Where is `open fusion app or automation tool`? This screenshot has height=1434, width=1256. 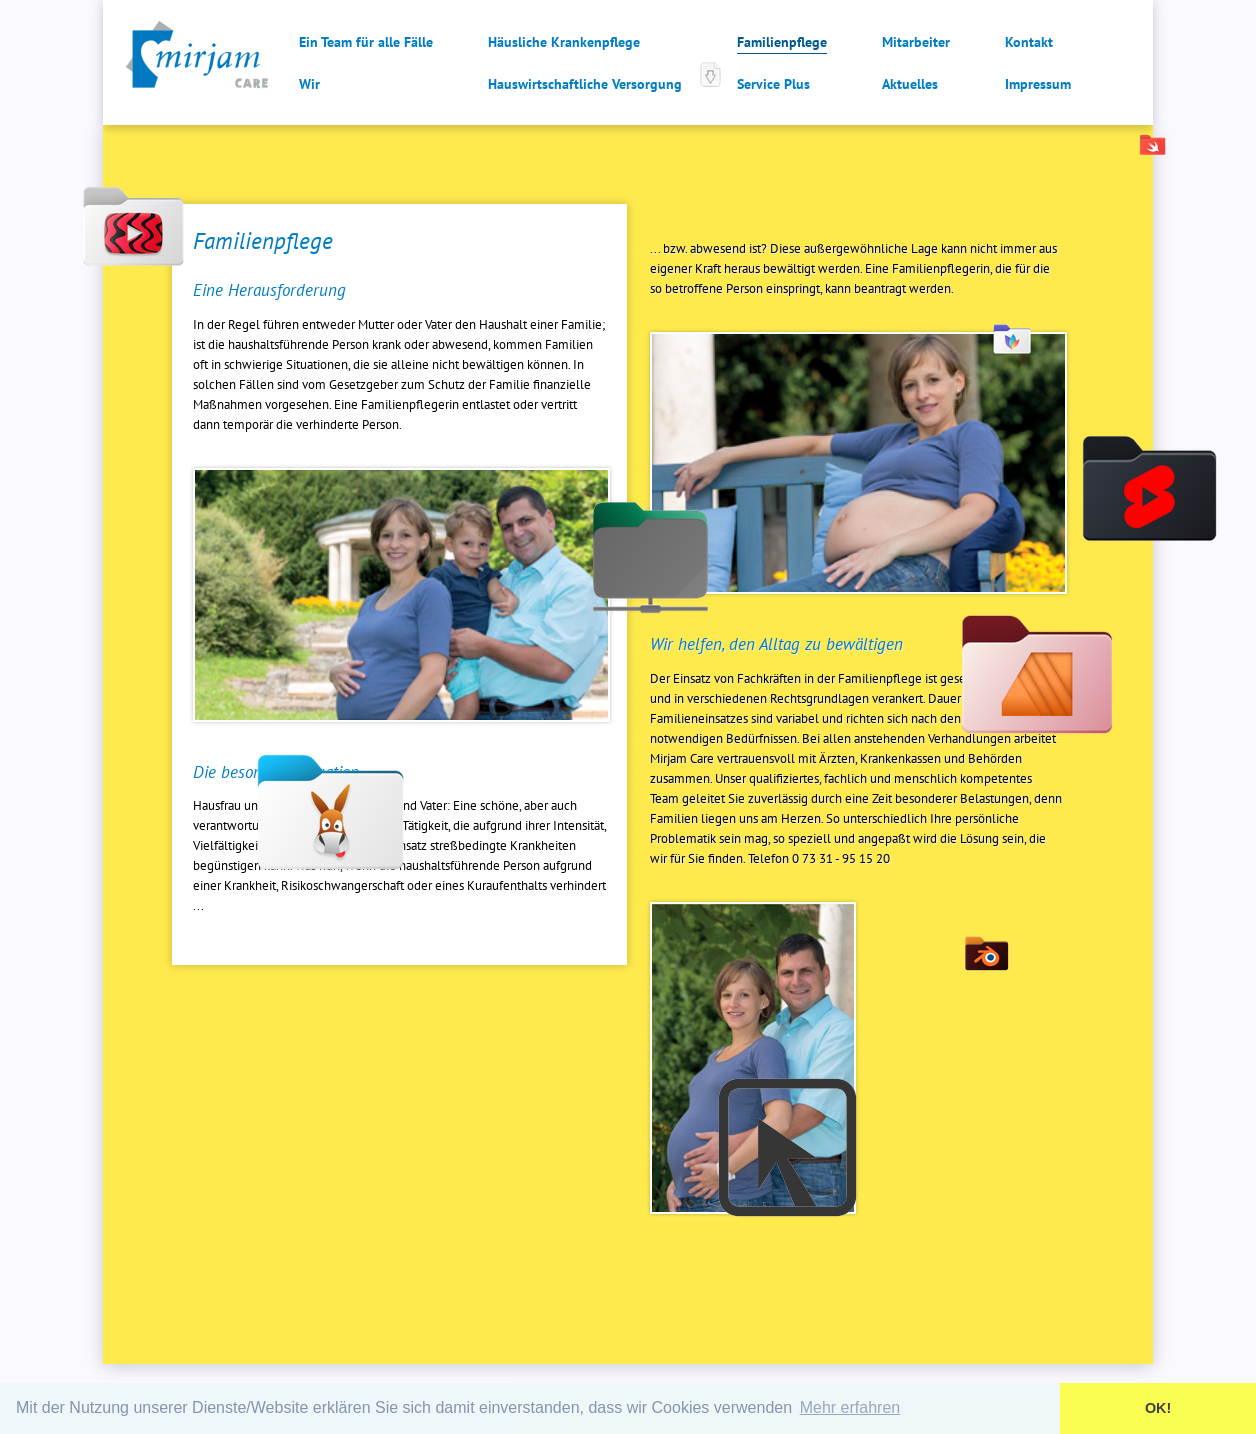
open fusion app or automation tool is located at coordinates (787, 1147).